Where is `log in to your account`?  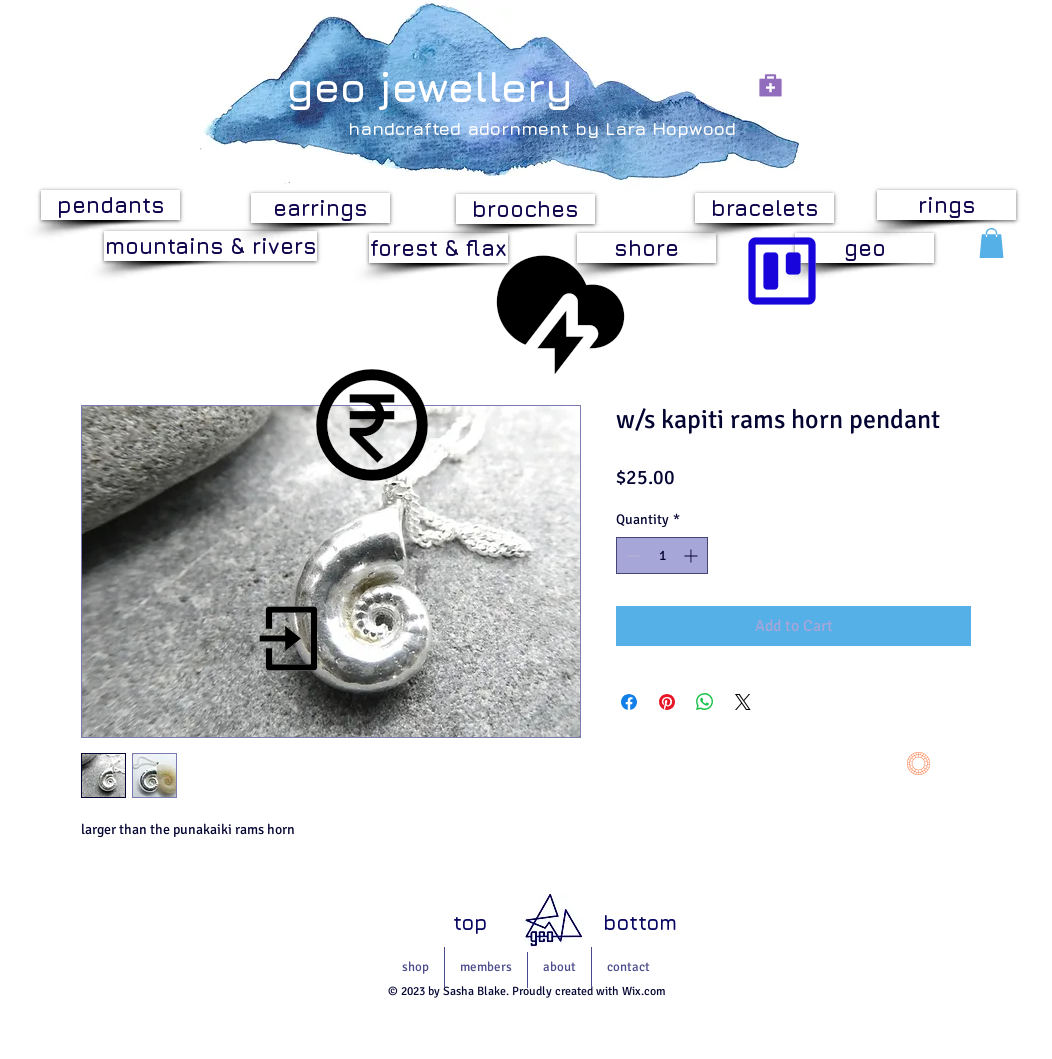
log in to your account is located at coordinates (291, 638).